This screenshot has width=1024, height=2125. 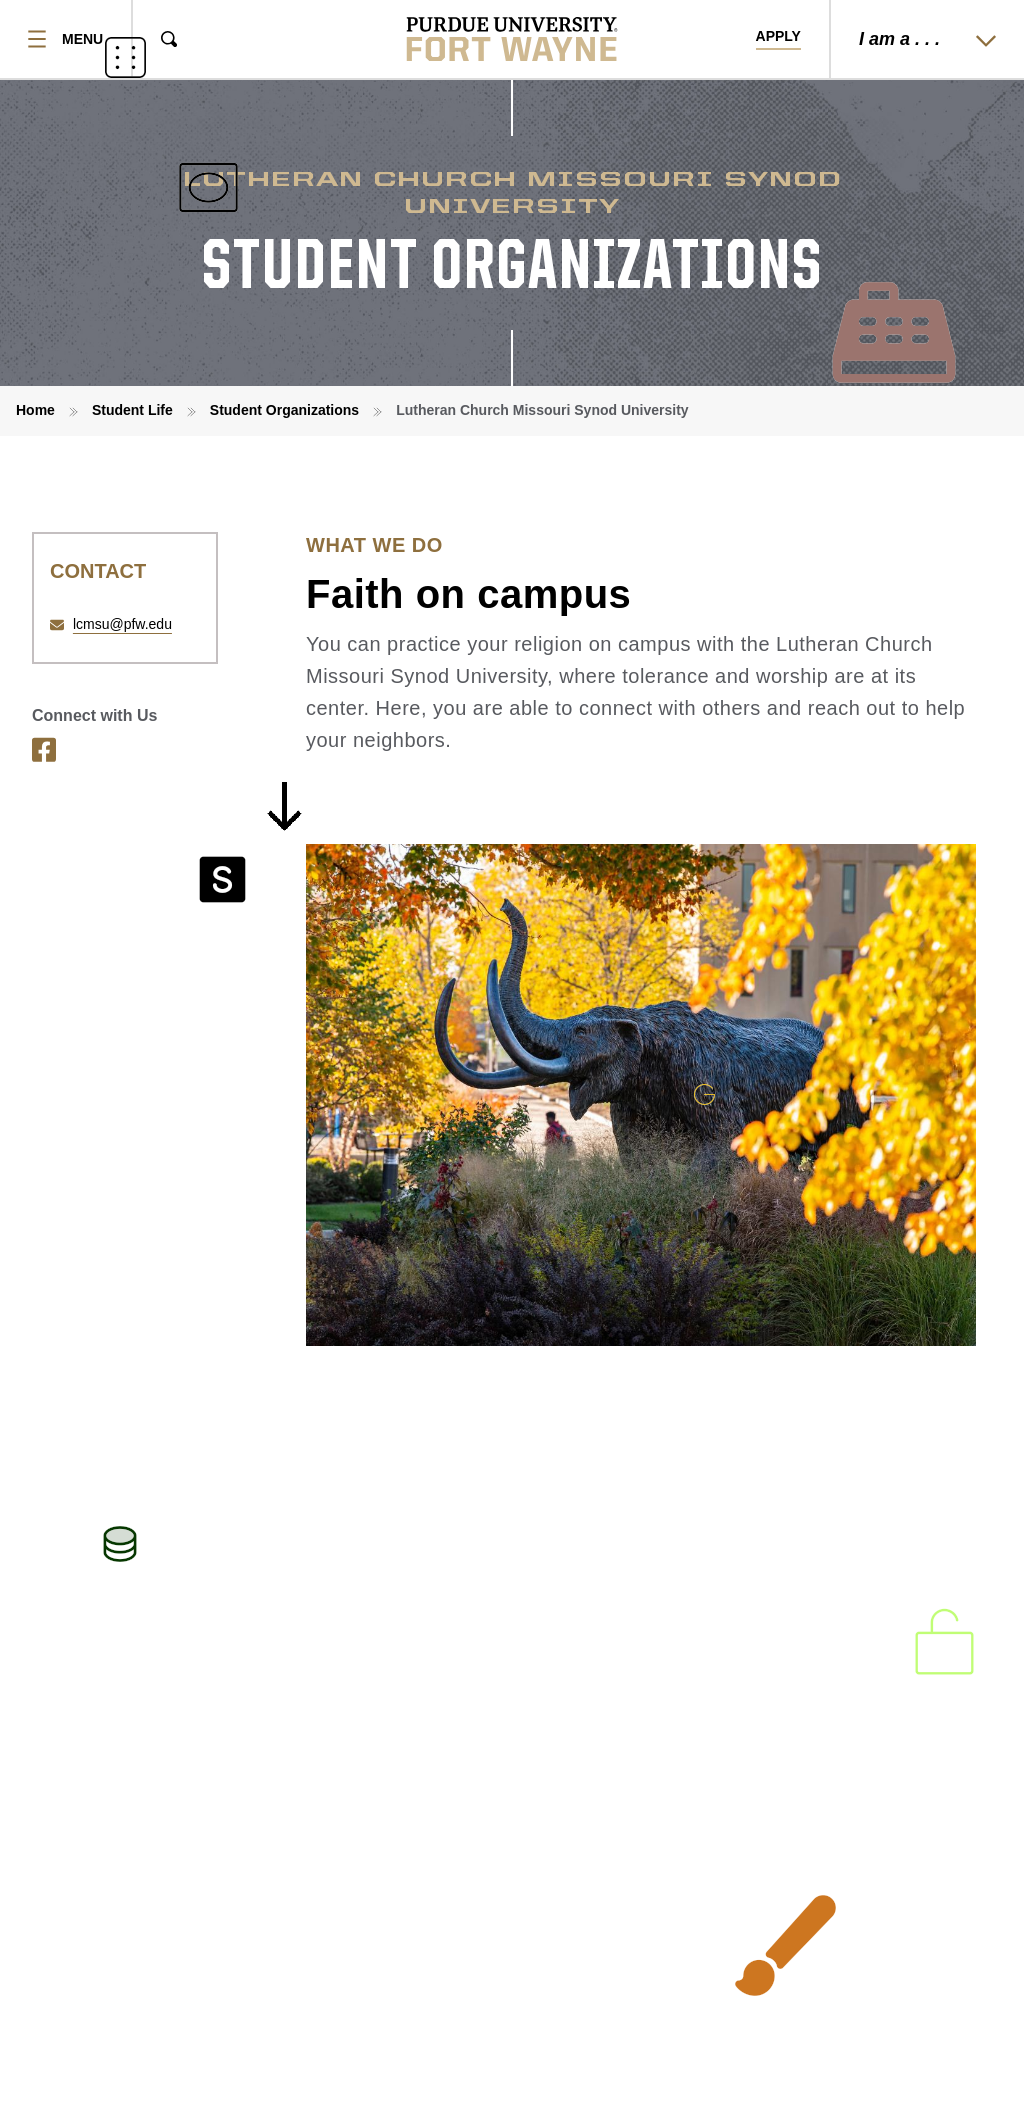 What do you see at coordinates (208, 187) in the screenshot?
I see `apply vignette effect to photo` at bounding box center [208, 187].